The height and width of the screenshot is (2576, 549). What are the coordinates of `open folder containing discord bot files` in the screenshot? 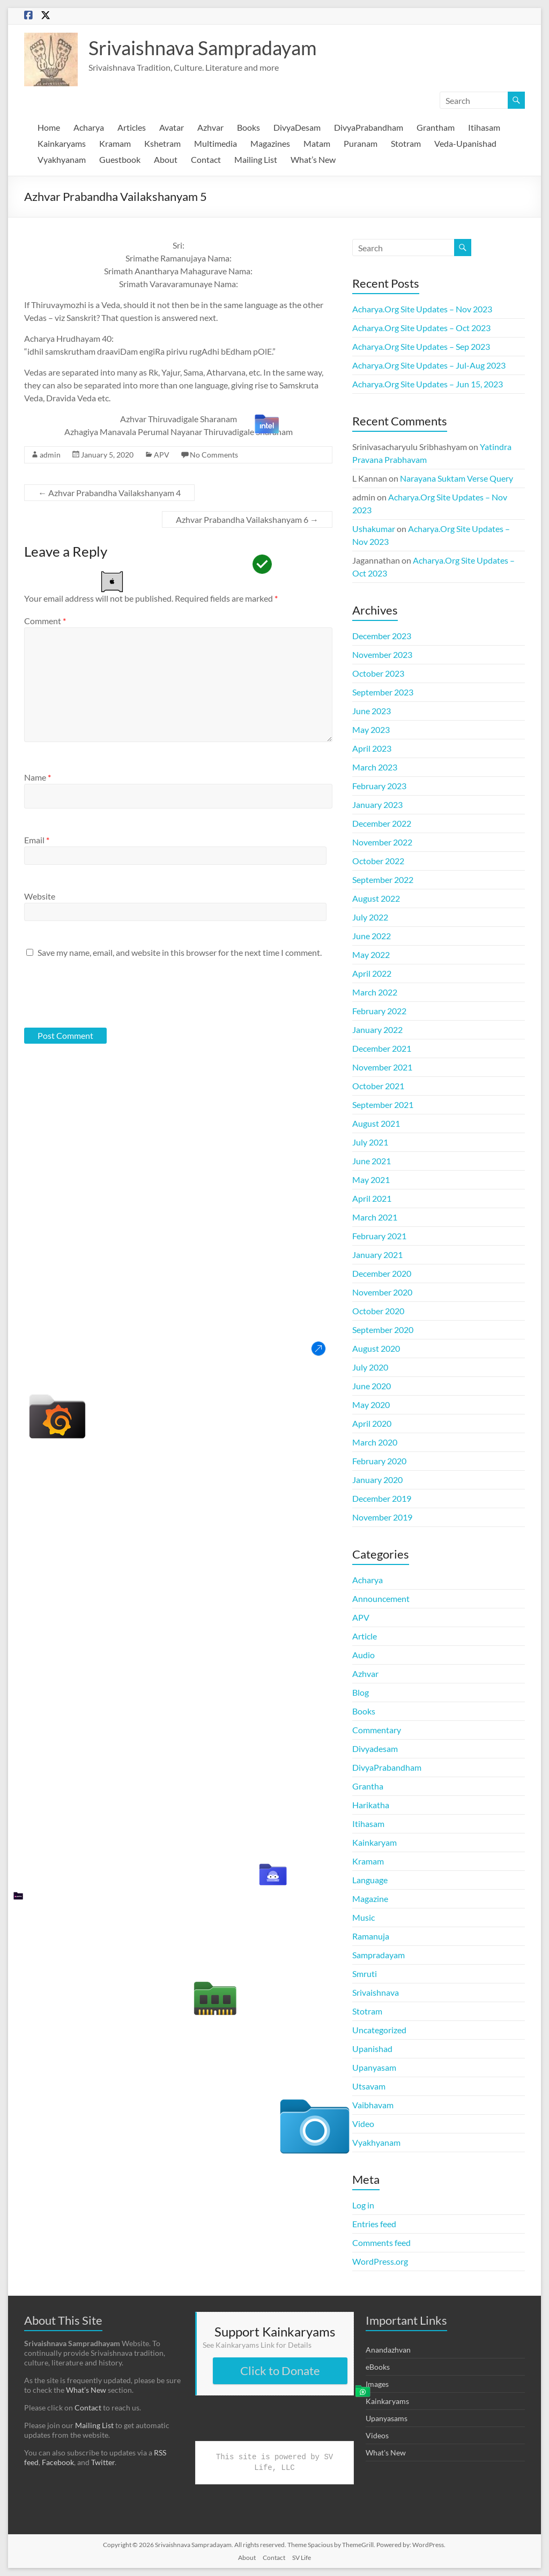 It's located at (273, 1875).